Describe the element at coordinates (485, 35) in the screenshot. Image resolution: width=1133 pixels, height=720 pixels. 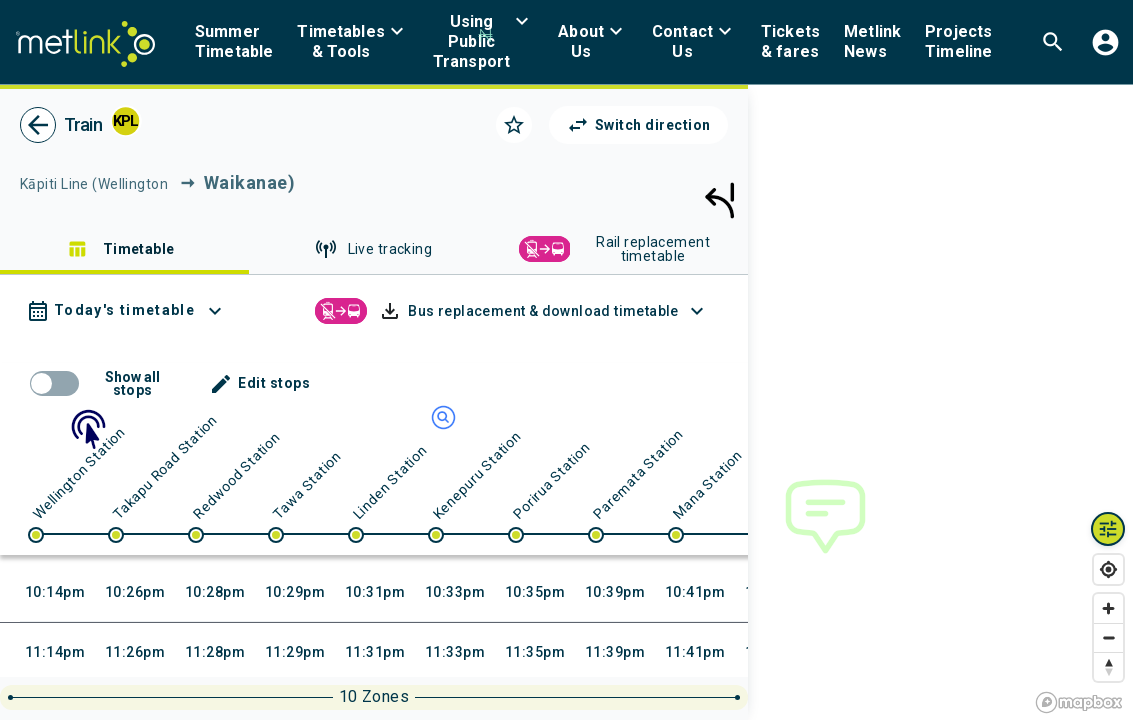
I see `indicates Nigerian naira currency` at that location.